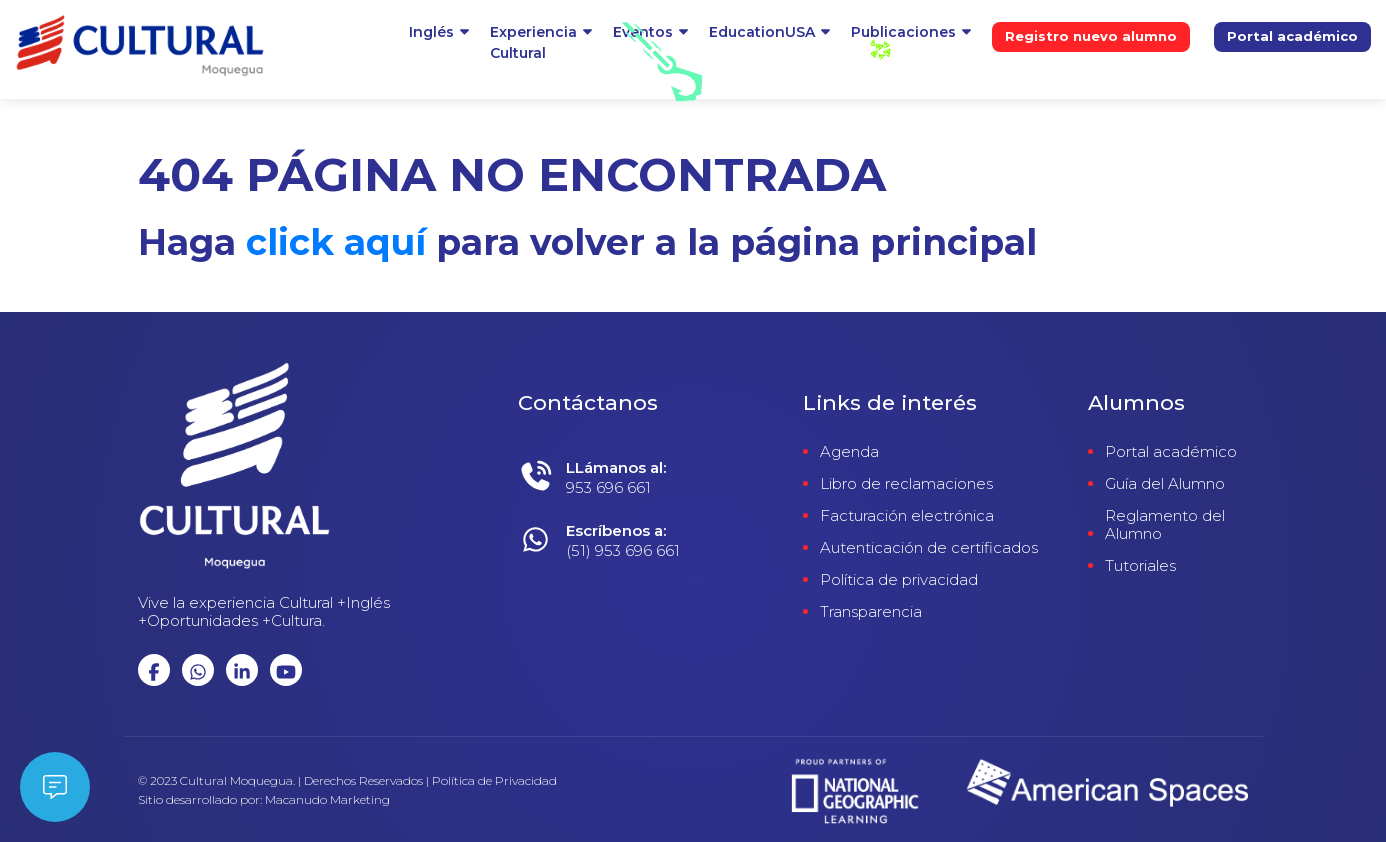 This screenshot has width=1386, height=842. What do you see at coordinates (880, 49) in the screenshot?
I see `browse mexican food options` at bounding box center [880, 49].